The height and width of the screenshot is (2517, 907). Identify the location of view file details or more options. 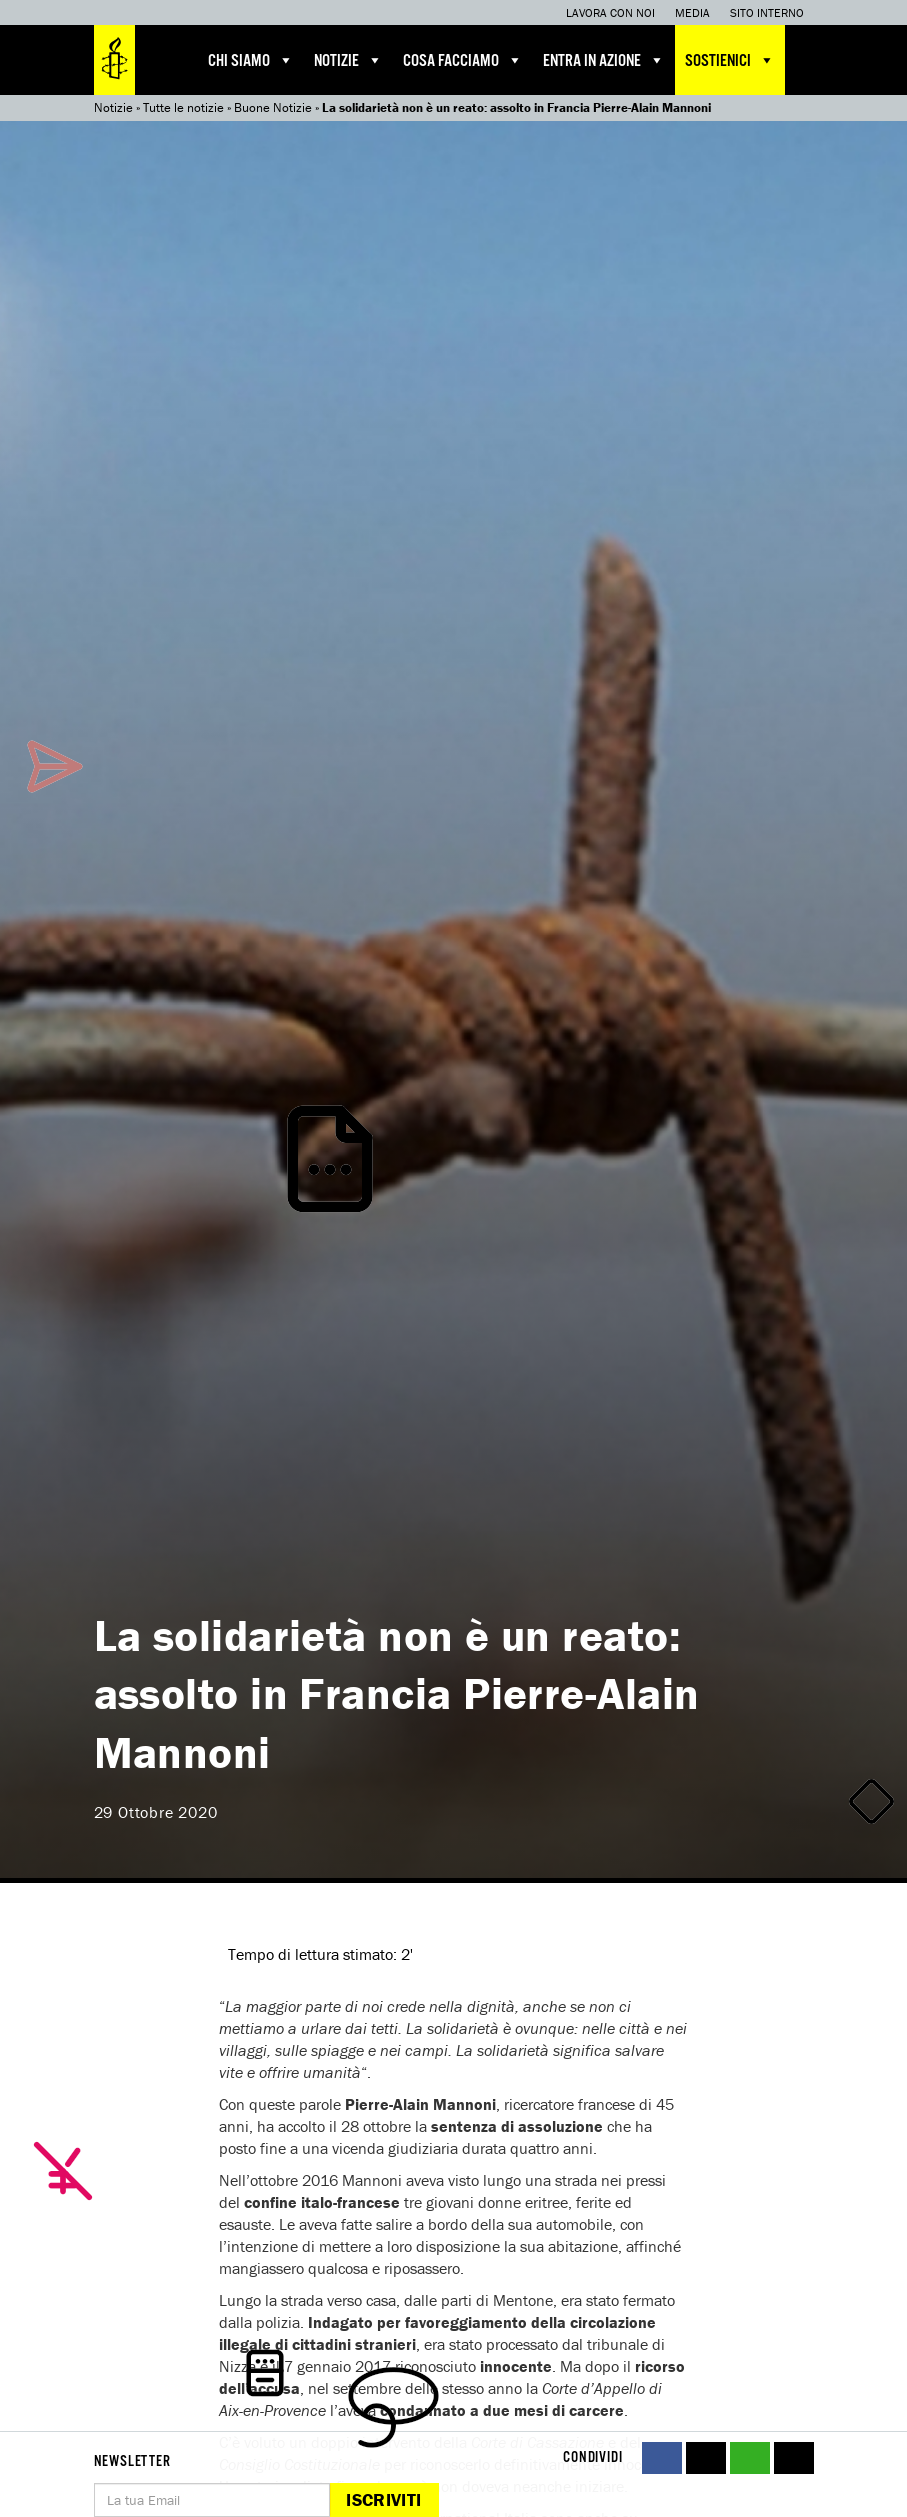
(330, 1159).